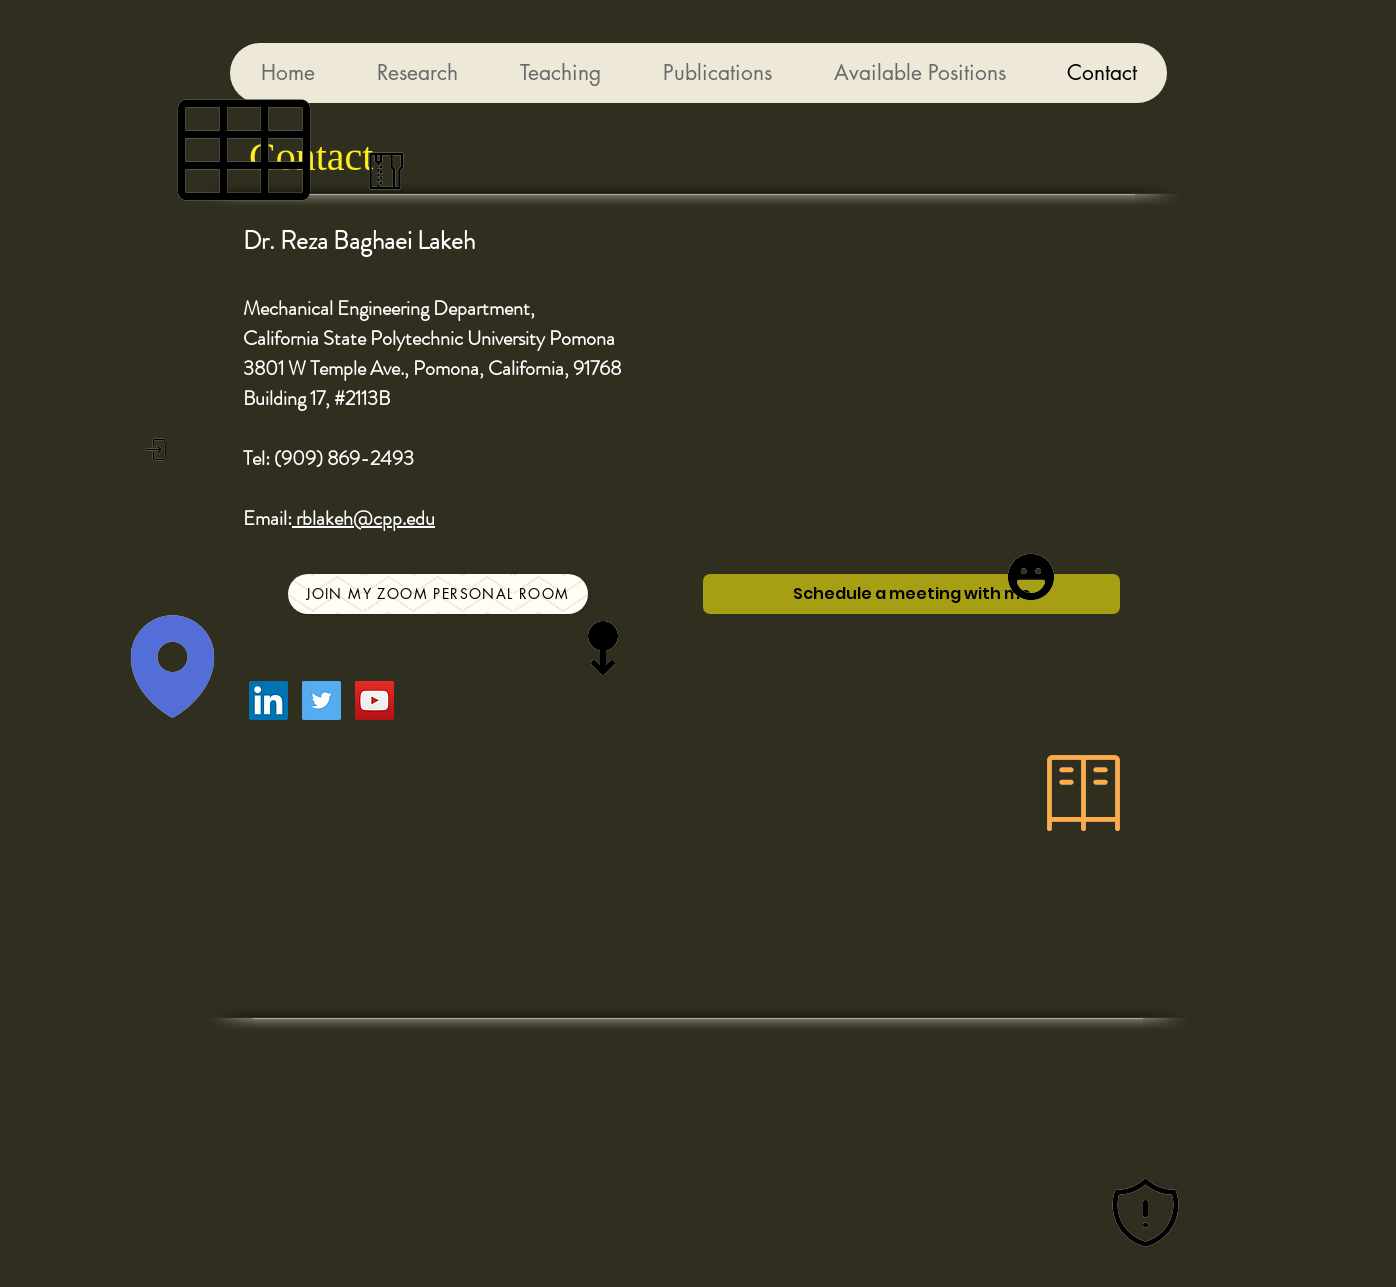 The width and height of the screenshot is (1396, 1287). What do you see at coordinates (1031, 577) in the screenshot?
I see `react with laughter to a post or message` at bounding box center [1031, 577].